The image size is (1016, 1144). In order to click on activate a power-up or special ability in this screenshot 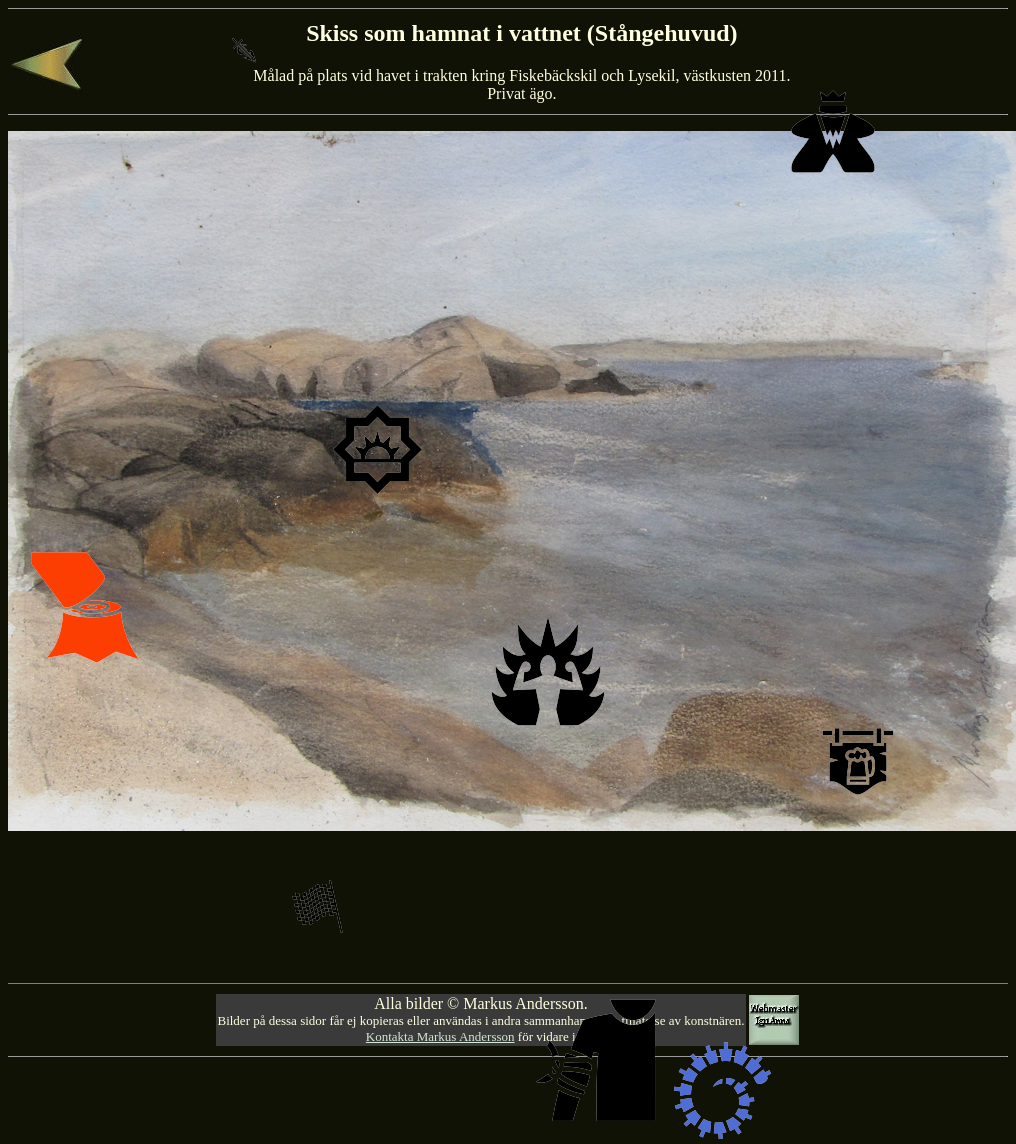, I will do `click(548, 670)`.